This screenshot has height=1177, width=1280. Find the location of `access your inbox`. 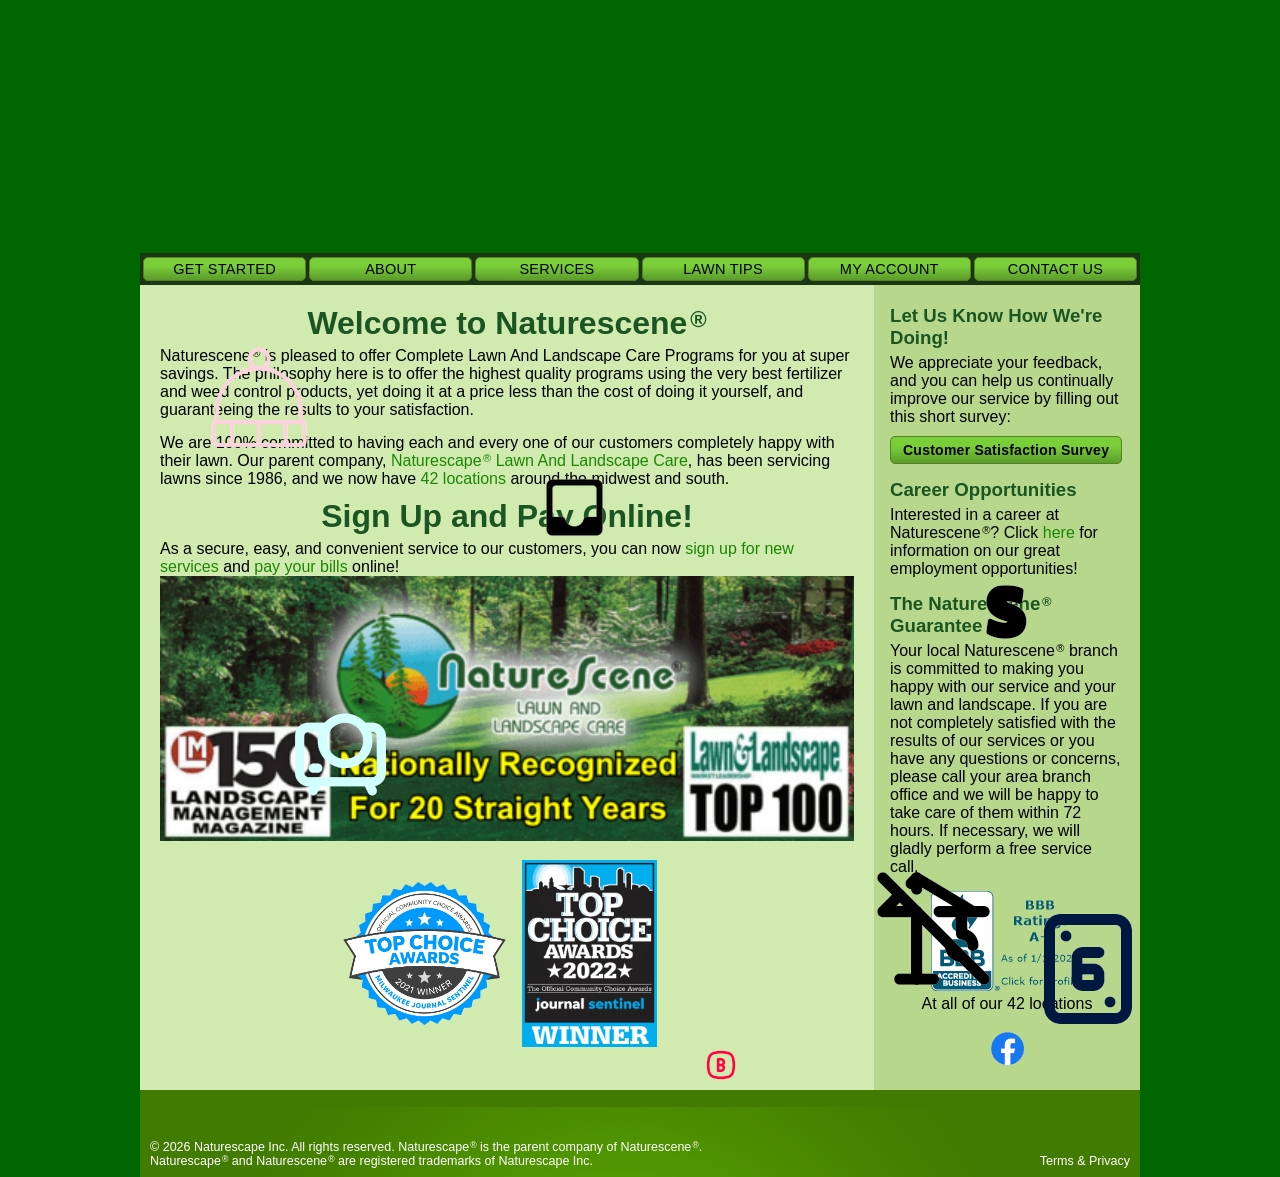

access your inbox is located at coordinates (574, 507).